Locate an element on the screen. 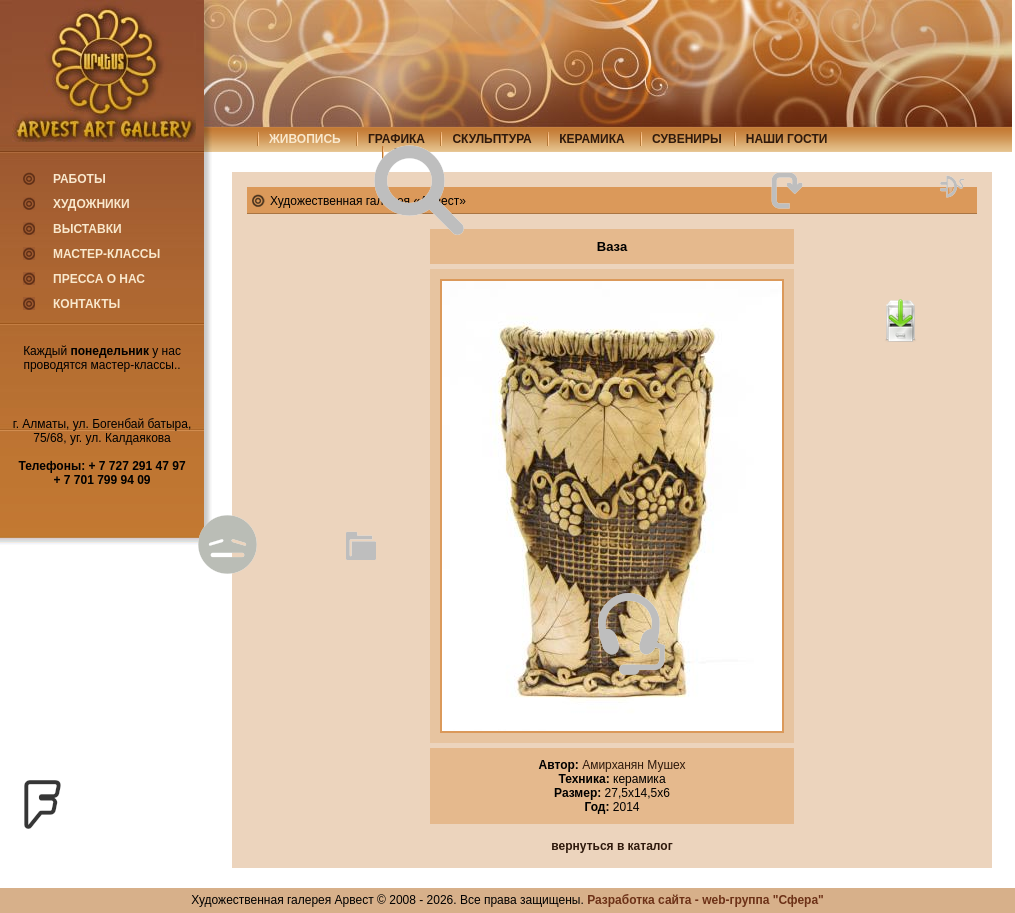 The width and height of the screenshot is (1015, 913). access audio or voice chat settings is located at coordinates (629, 634).